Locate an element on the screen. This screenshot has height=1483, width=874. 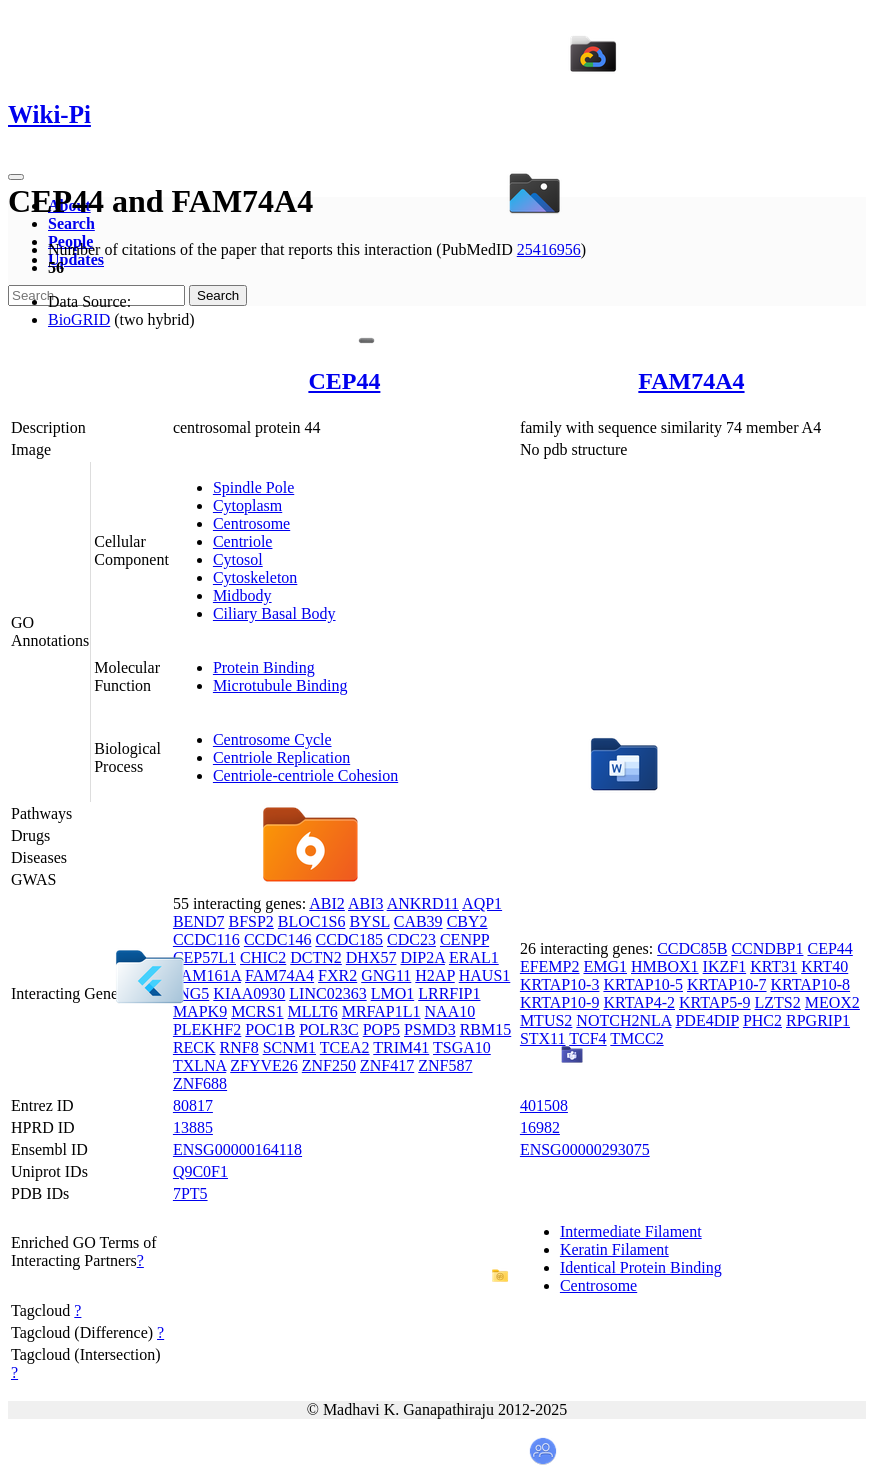
connect to a bluetooth speaker is located at coordinates (366, 340).